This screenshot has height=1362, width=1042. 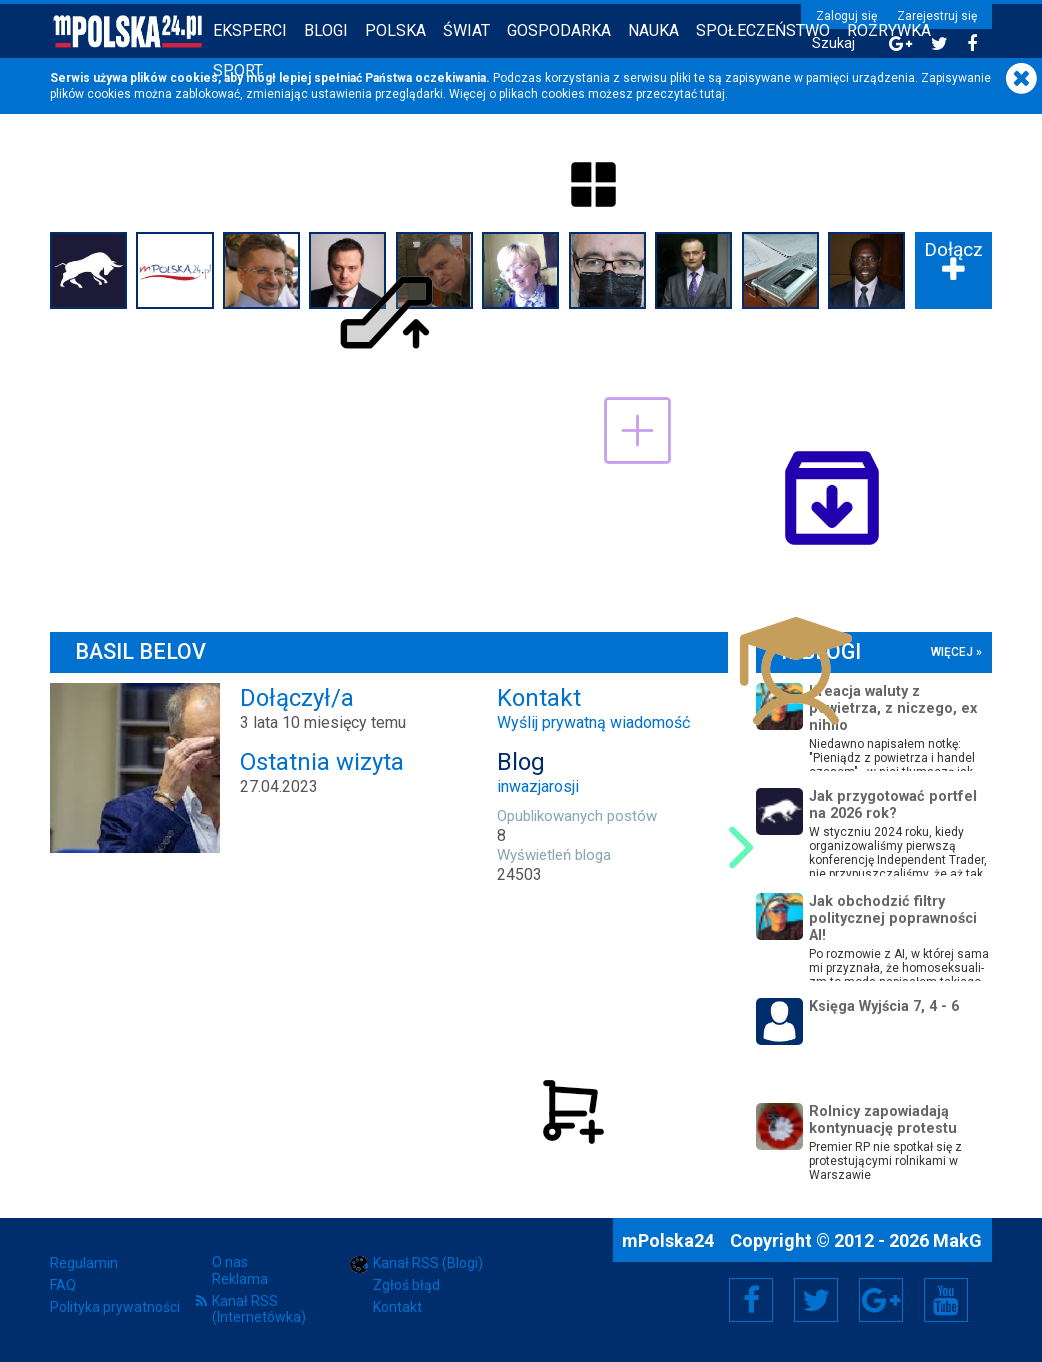 I want to click on navigate to the next item or page, so click(x=737, y=847).